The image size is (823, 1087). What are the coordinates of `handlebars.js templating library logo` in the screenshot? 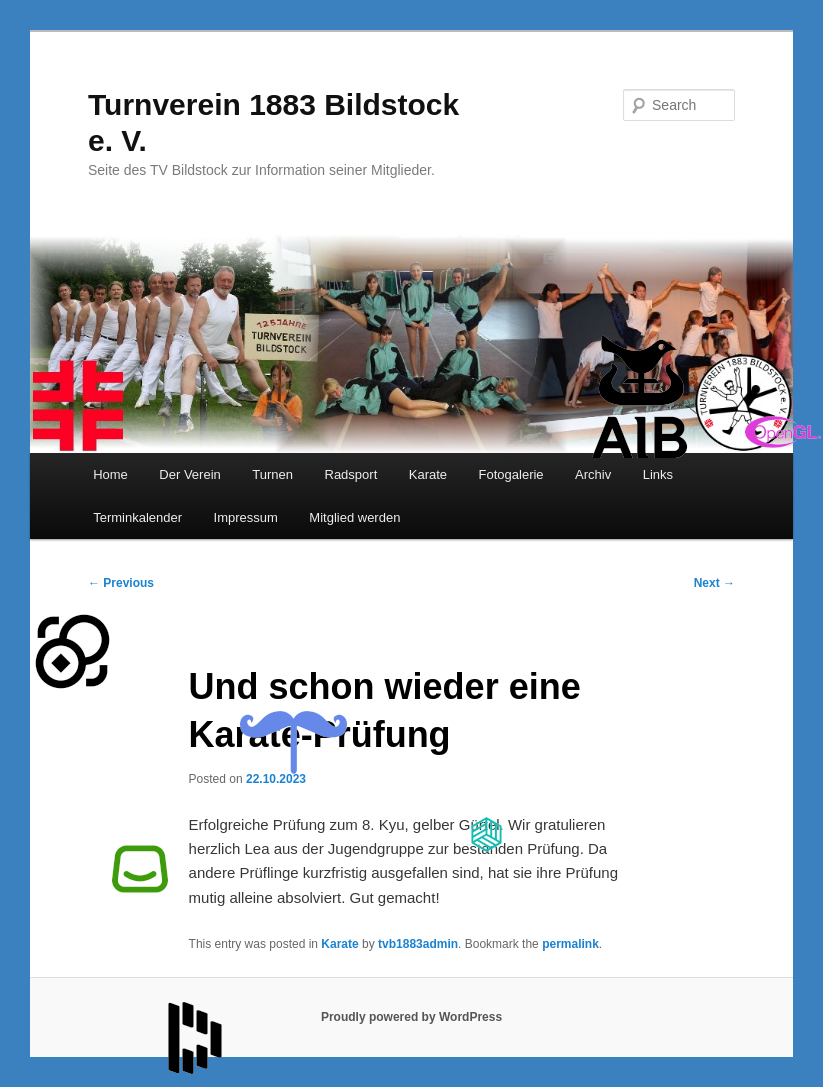 It's located at (293, 742).